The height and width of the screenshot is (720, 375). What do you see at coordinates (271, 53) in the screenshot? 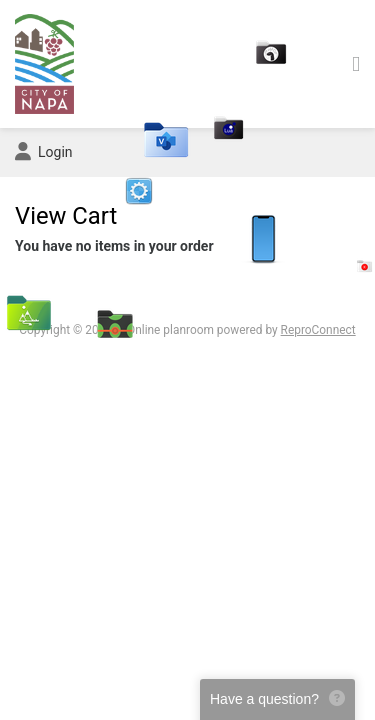
I see `folder containing deno runtime projects` at bounding box center [271, 53].